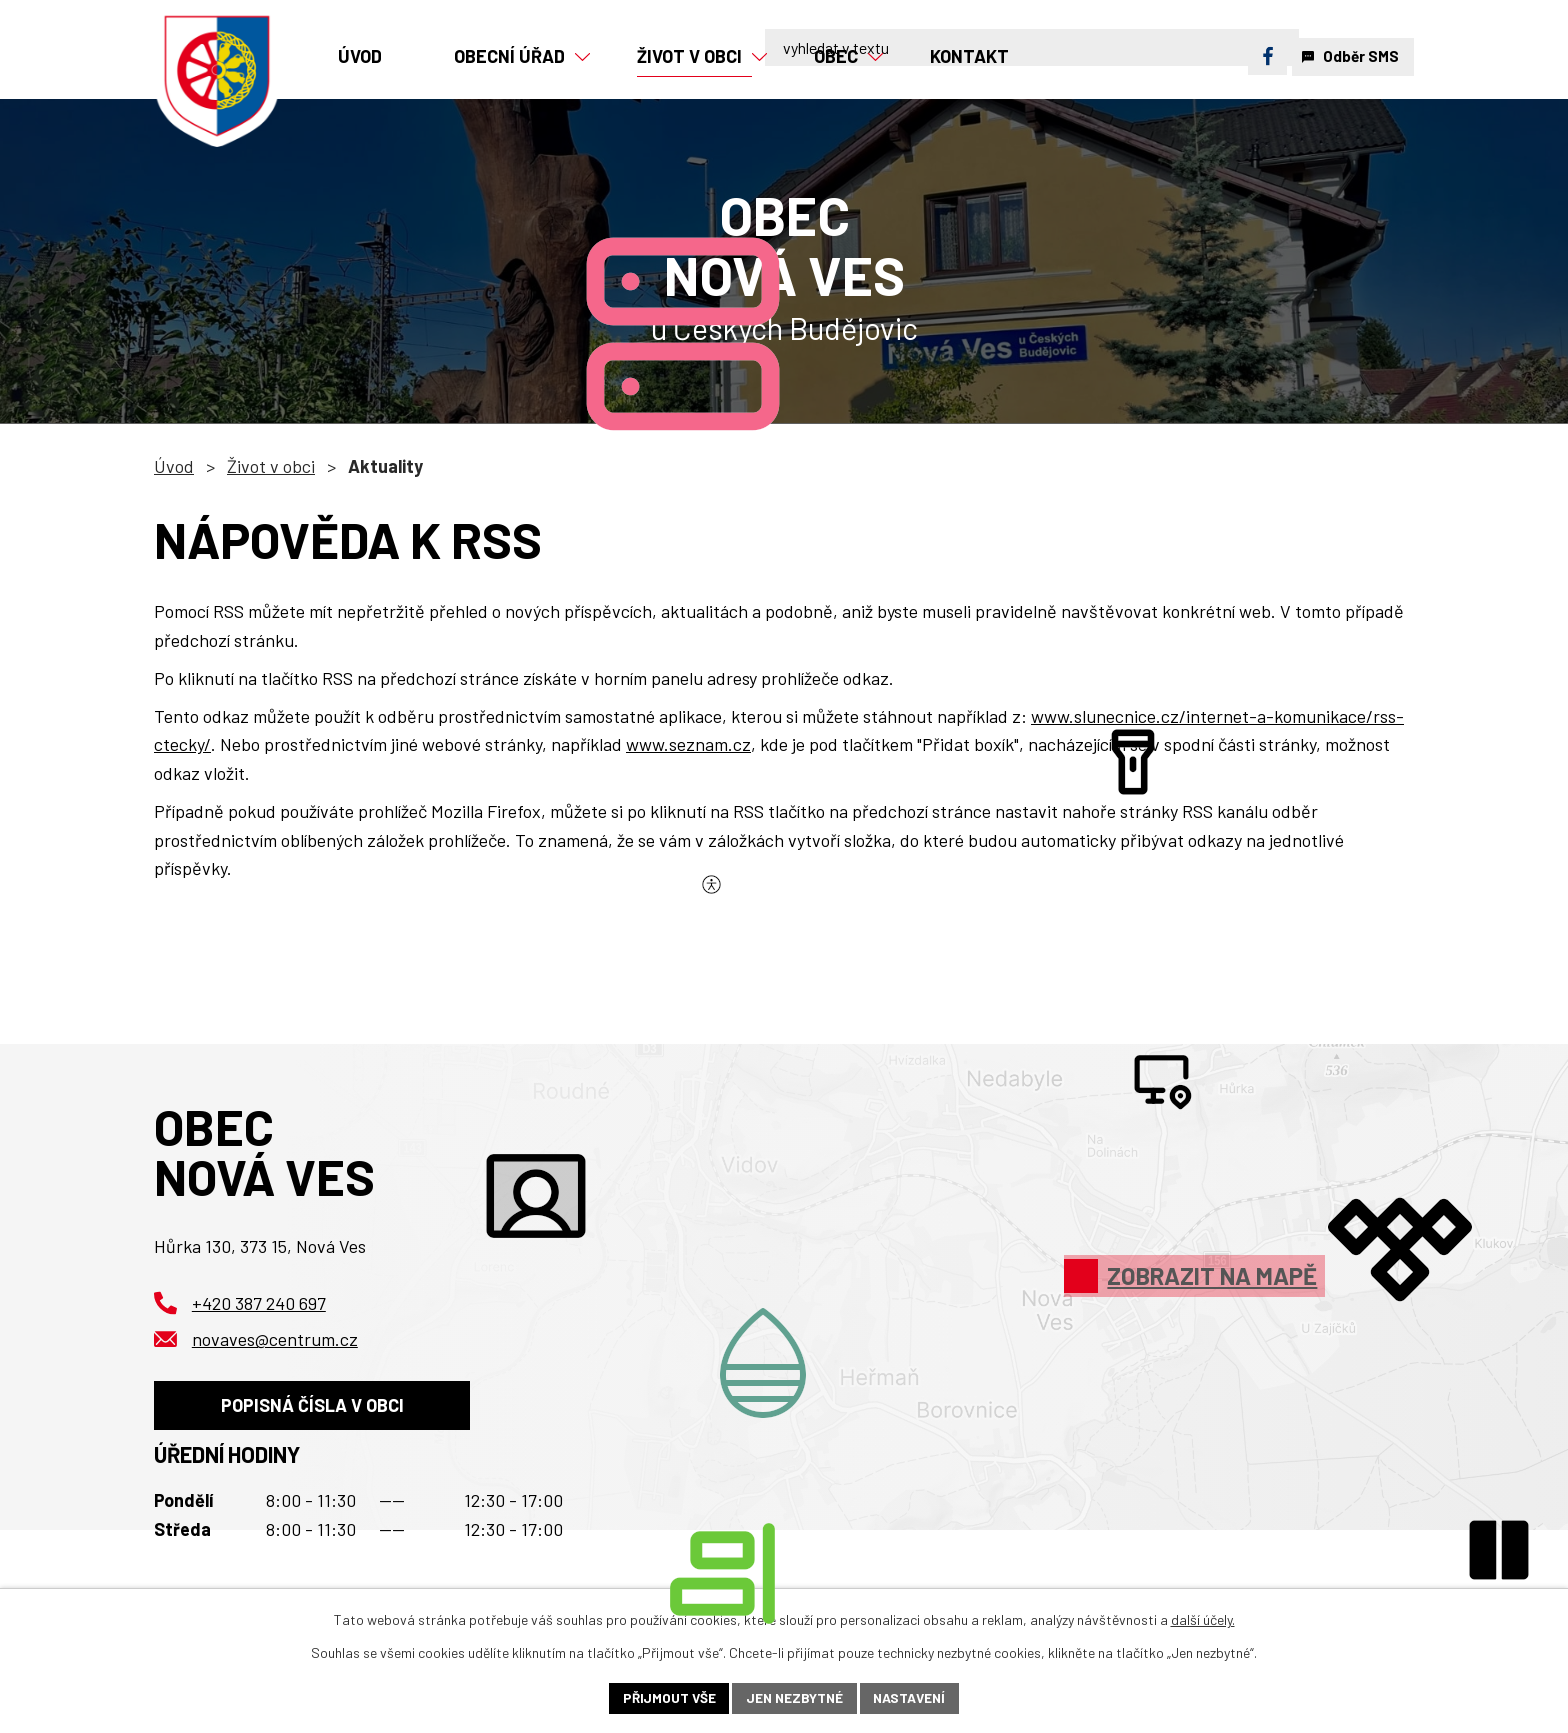  I want to click on pin this device to your workspace, so click(1161, 1079).